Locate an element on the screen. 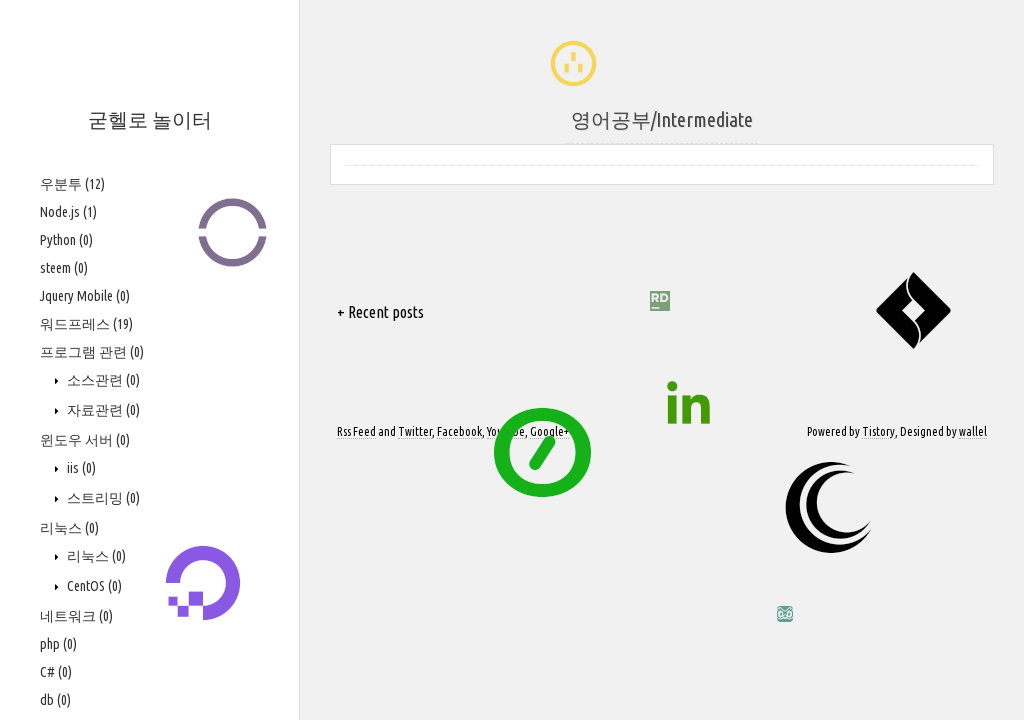 The height and width of the screenshot is (720, 1024). contributor covenant logo indicating a code of conduct for open source projects is located at coordinates (828, 507).